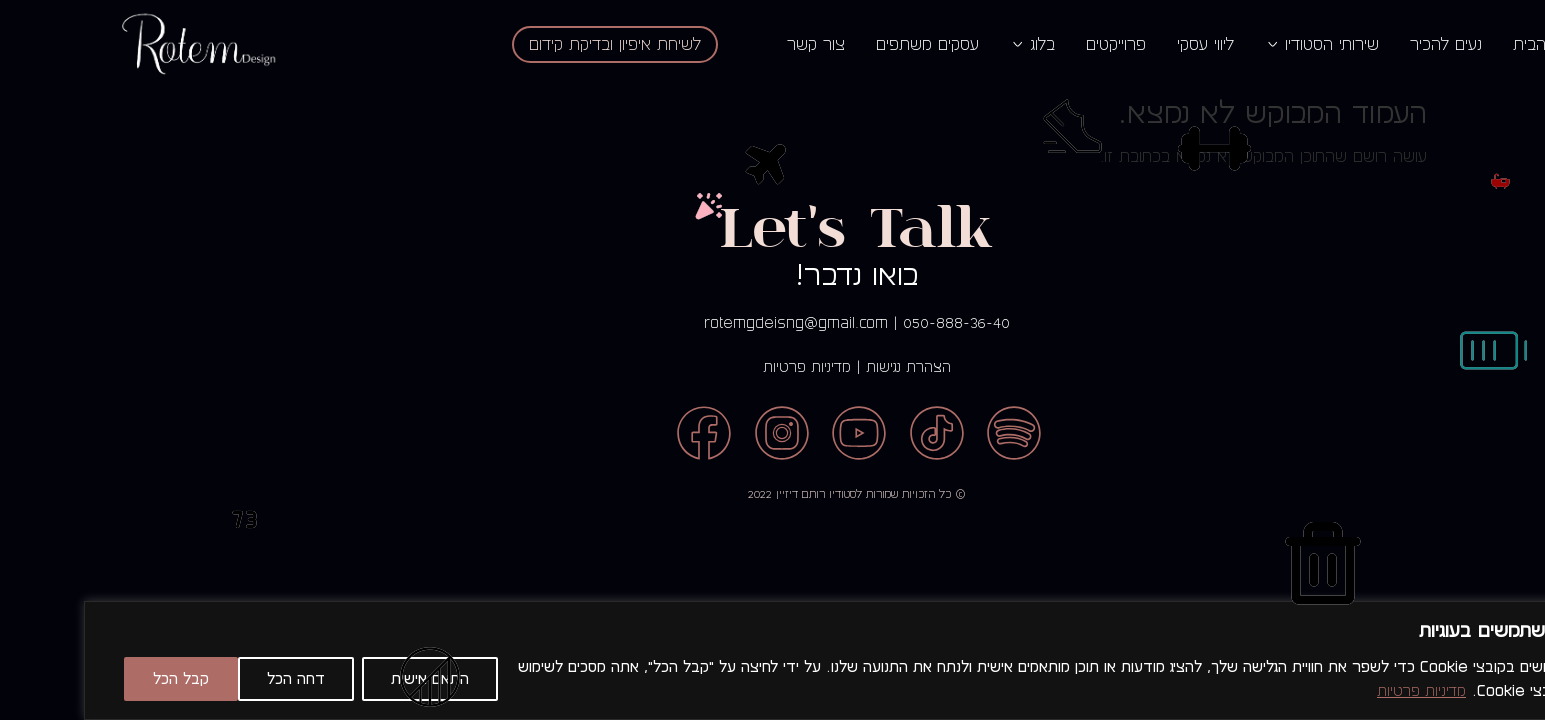  What do you see at coordinates (1500, 181) in the screenshot?
I see `indicates bathroom or bathing facilities` at bounding box center [1500, 181].